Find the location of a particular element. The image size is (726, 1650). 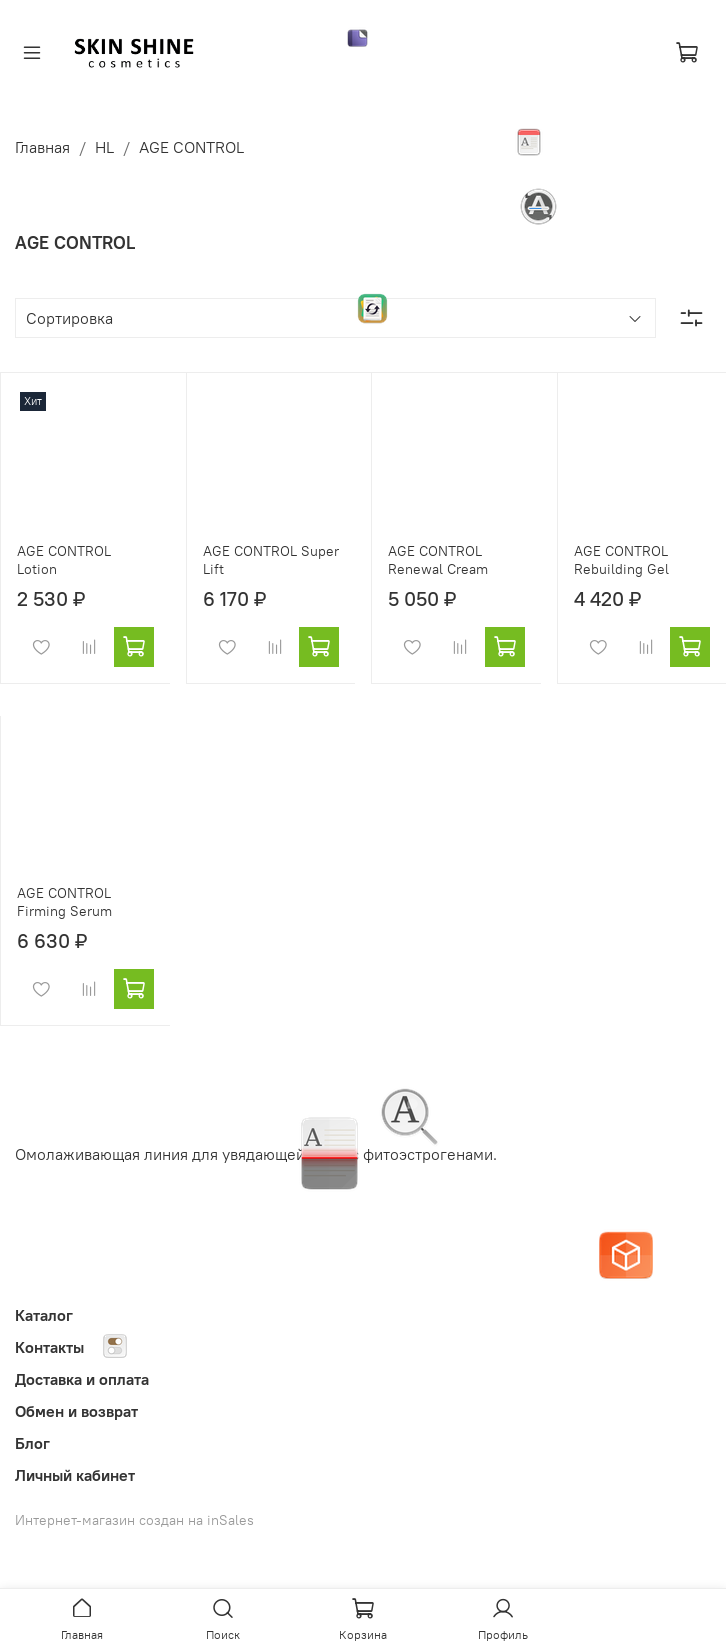

search for text or content is located at coordinates (409, 1116).